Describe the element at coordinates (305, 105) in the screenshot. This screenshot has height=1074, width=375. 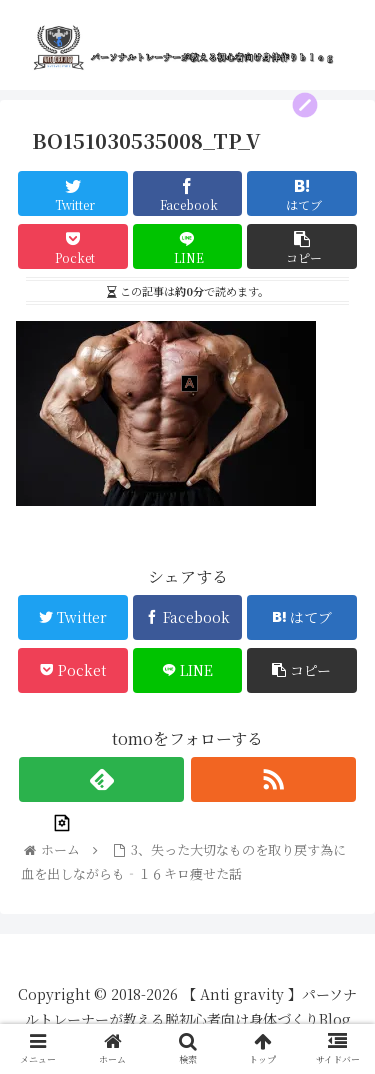
I see `indicates a blocked or prohibited action` at that location.